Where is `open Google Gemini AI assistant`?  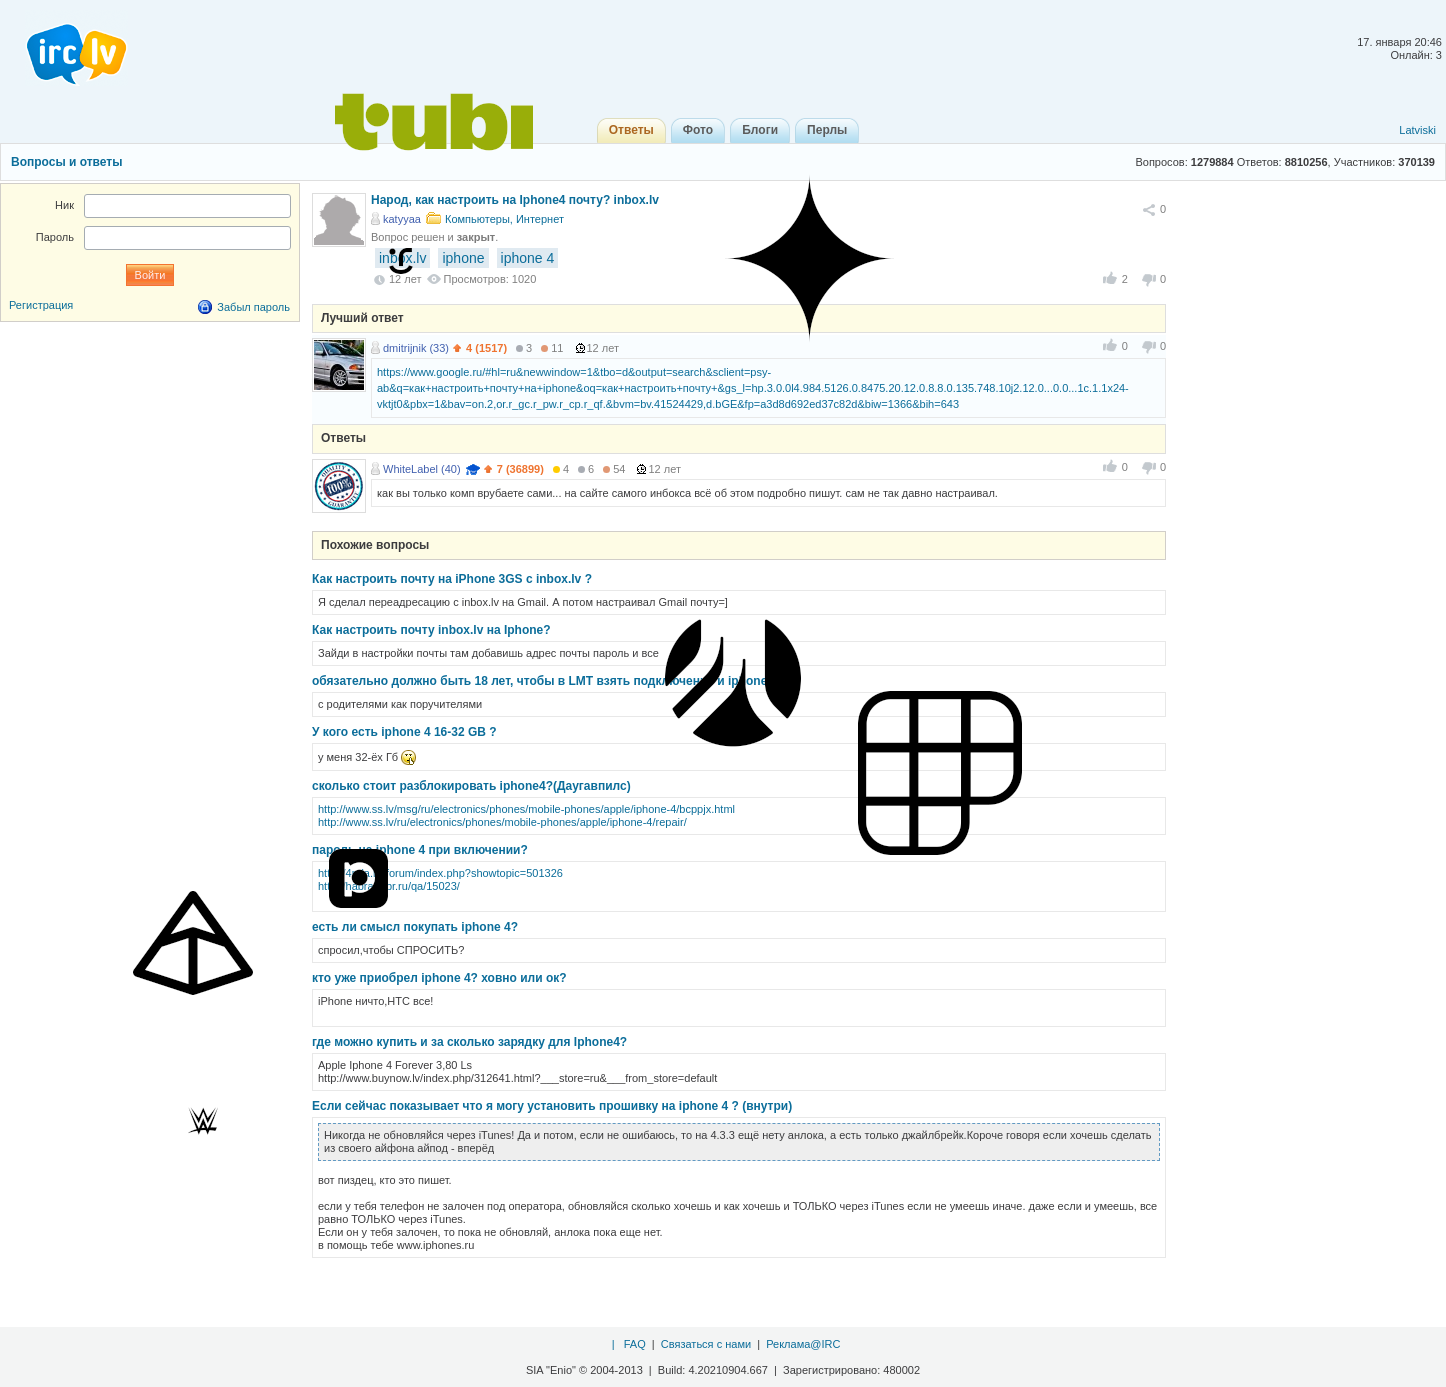
open Google Gemini AI assistant is located at coordinates (809, 258).